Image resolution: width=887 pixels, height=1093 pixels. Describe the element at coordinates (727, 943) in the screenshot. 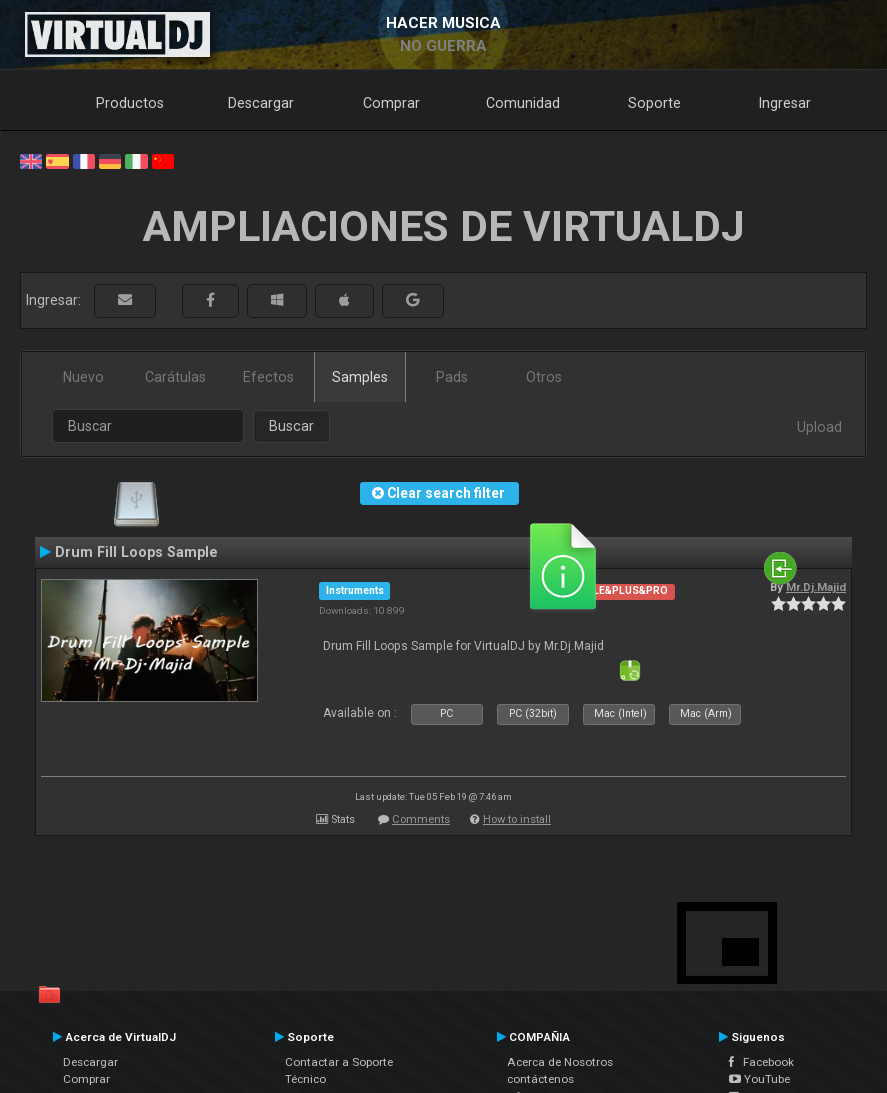

I see `enable picture-in-picture mode` at that location.